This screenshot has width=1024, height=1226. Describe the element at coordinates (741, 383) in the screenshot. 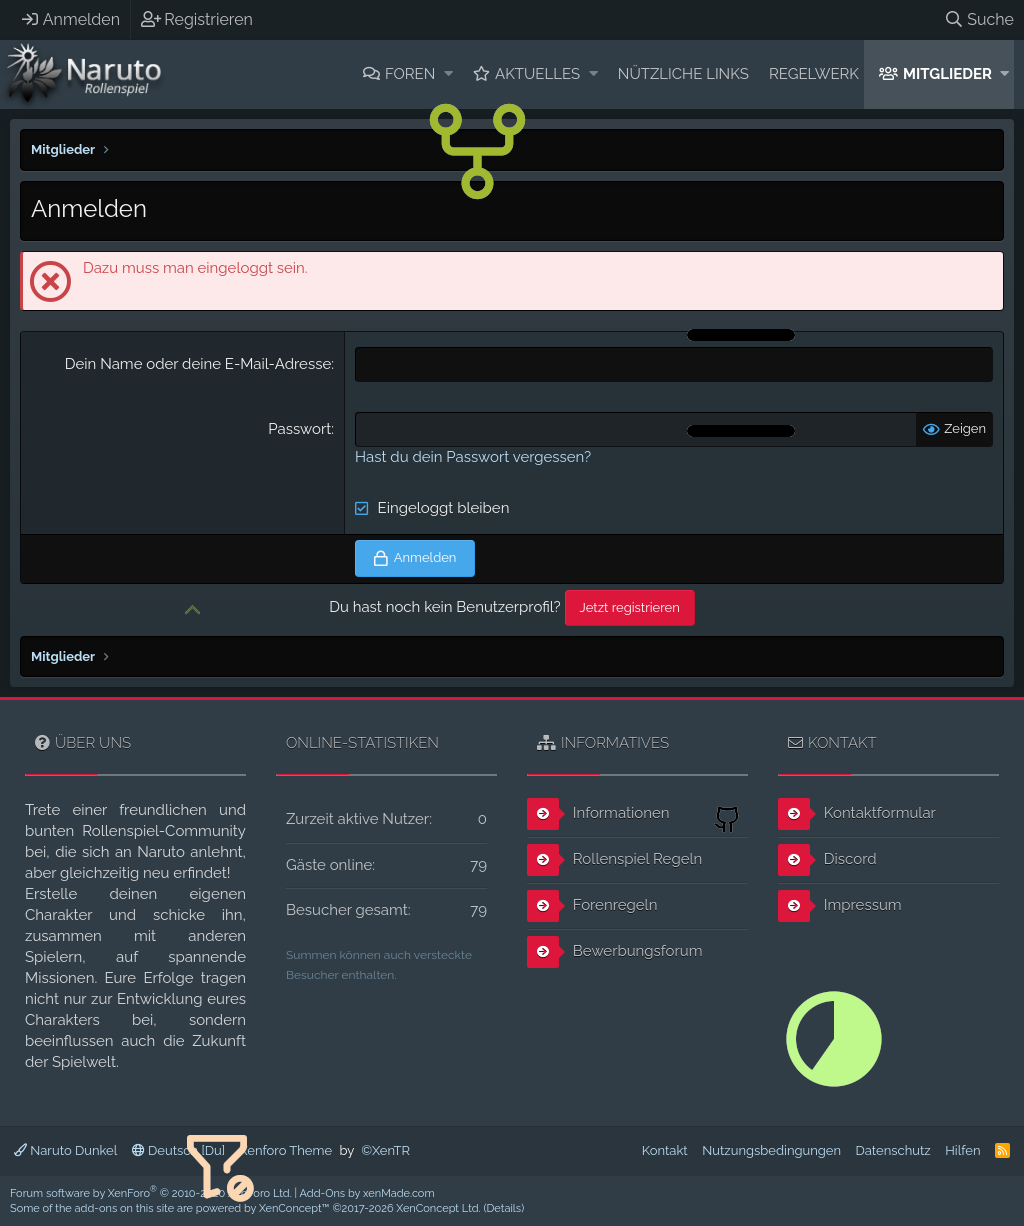

I see `switch to large or spacious list view` at that location.